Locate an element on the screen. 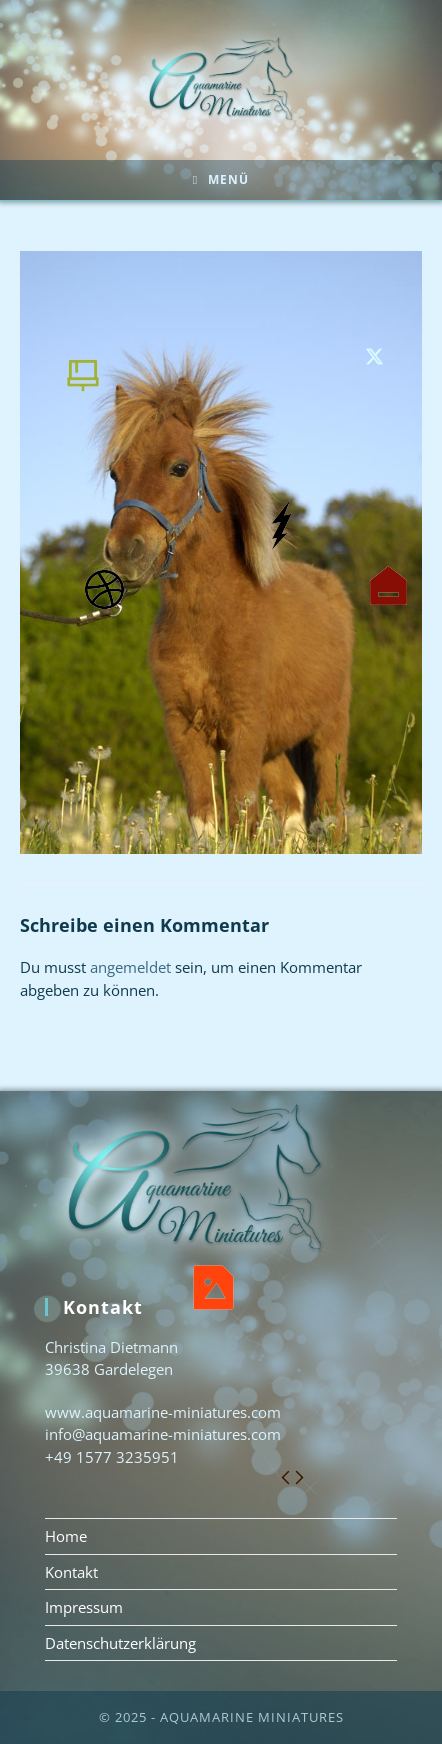  view image file is located at coordinates (213, 1287).